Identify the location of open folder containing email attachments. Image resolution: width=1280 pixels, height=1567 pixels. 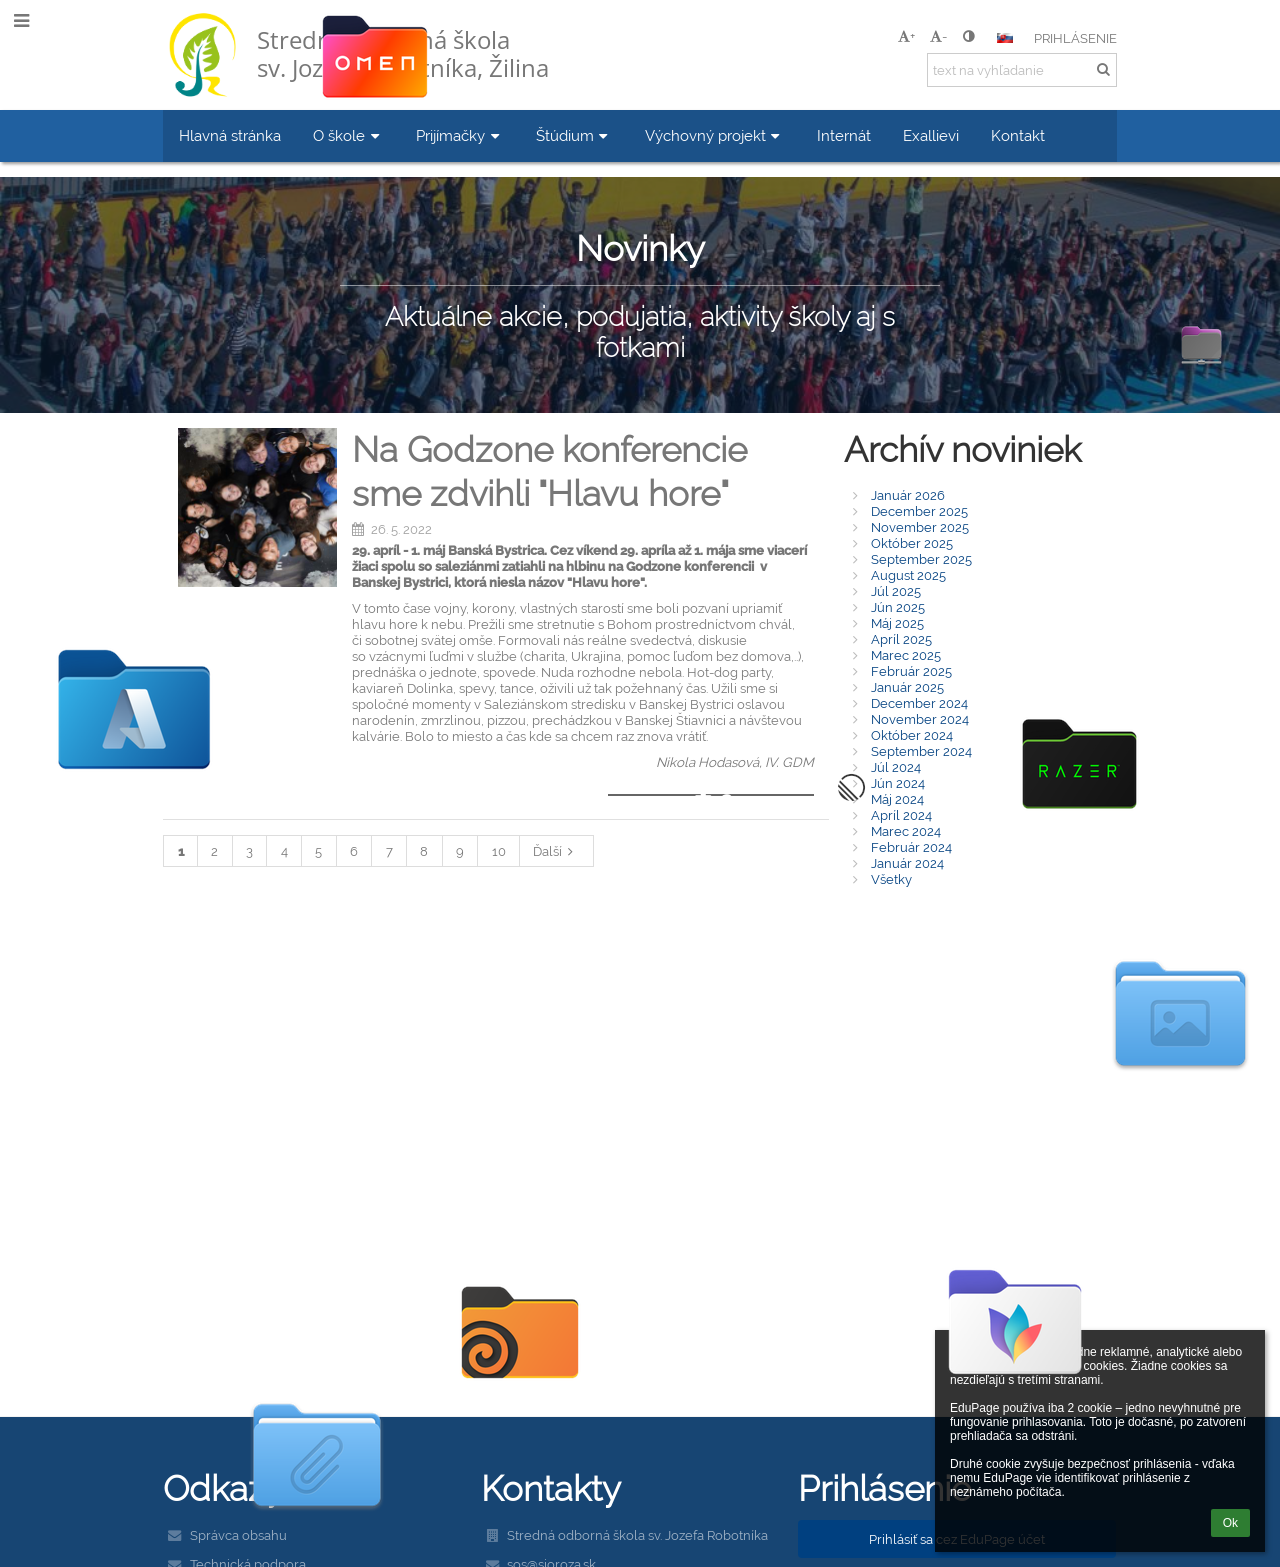
(317, 1455).